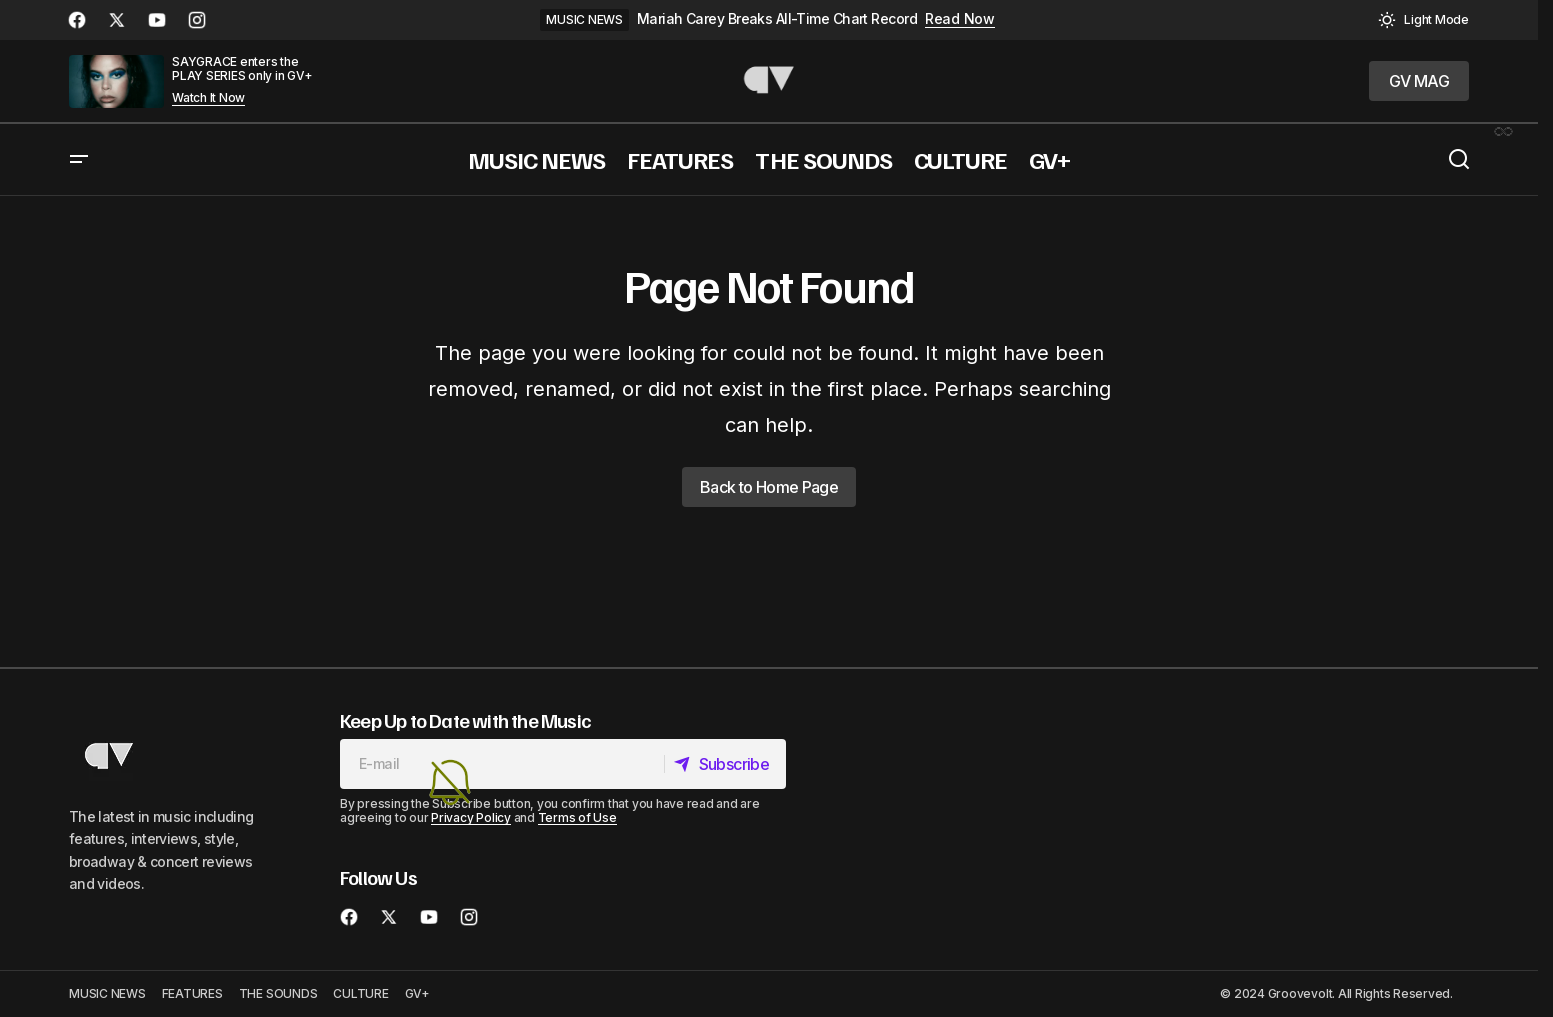 Image resolution: width=1553 pixels, height=1017 pixels. Describe the element at coordinates (1503, 131) in the screenshot. I see `indicates unlimited or infinite content` at that location.